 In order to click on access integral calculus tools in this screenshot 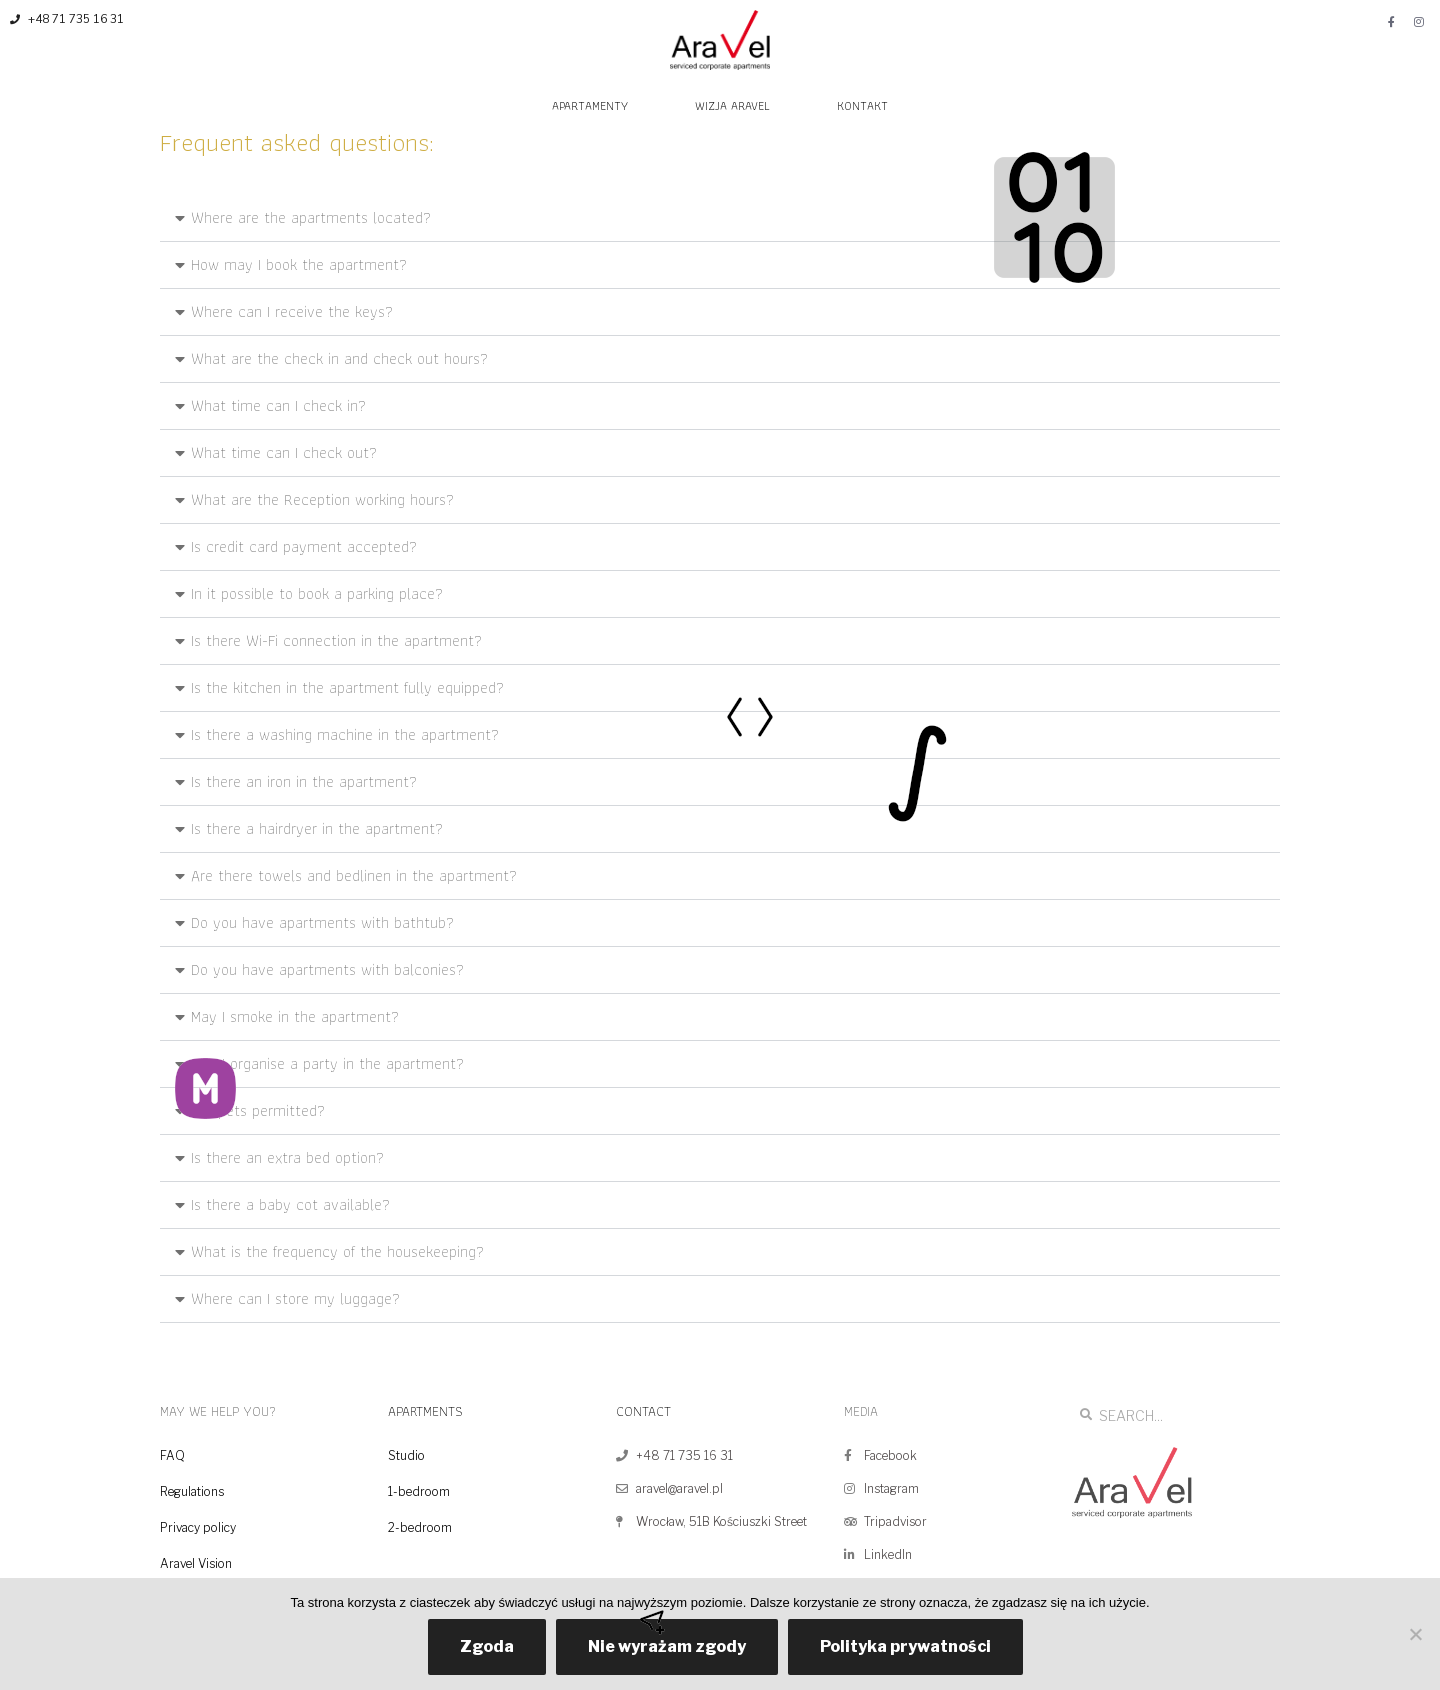, I will do `click(917, 773)`.